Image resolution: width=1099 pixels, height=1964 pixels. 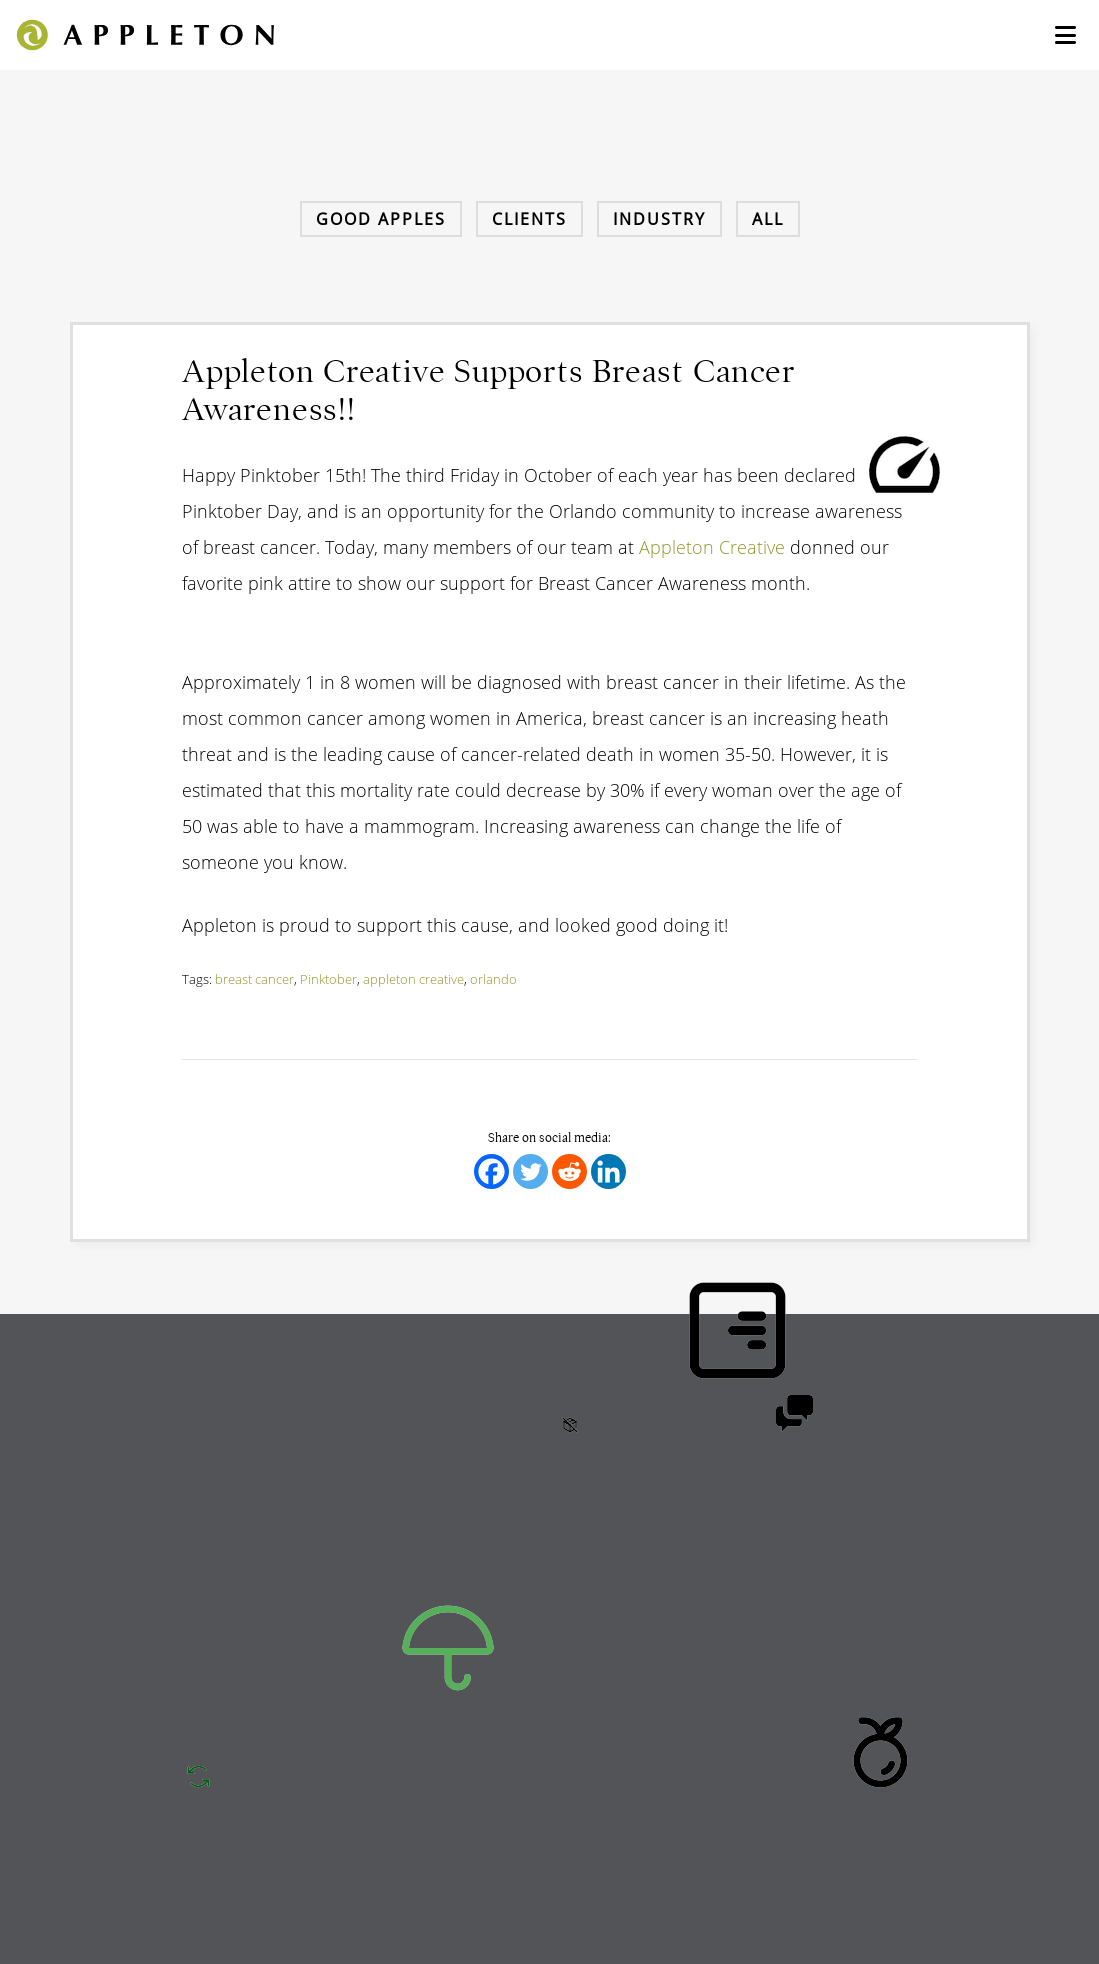 What do you see at coordinates (570, 1425) in the screenshot?
I see `item is unavailable or out of stock` at bounding box center [570, 1425].